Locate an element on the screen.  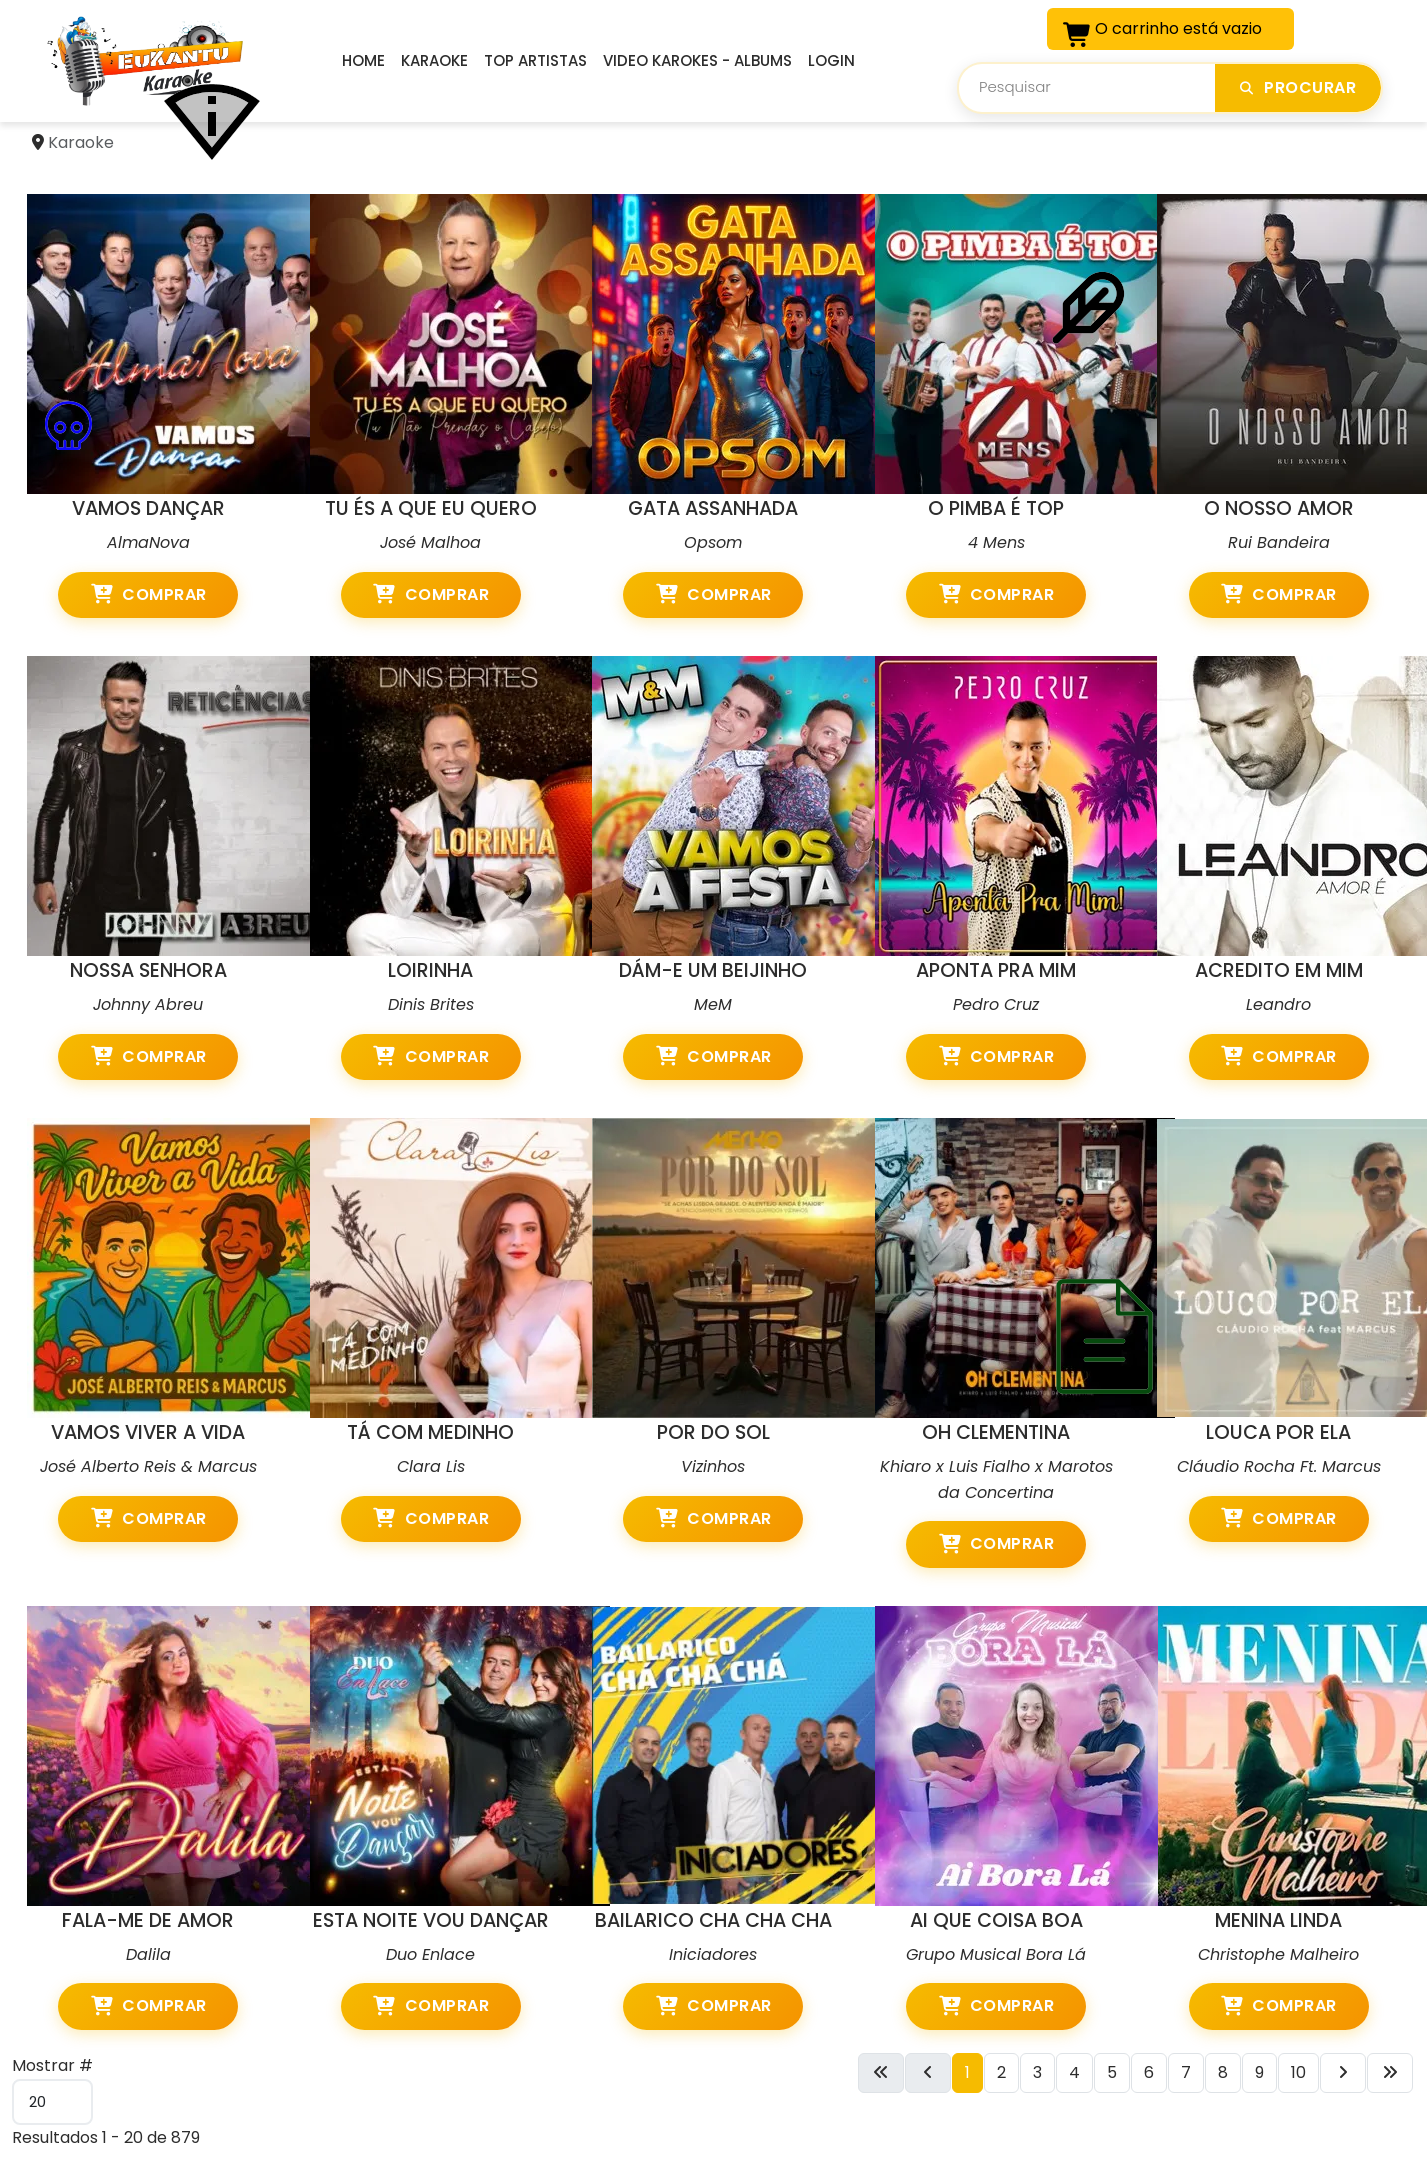
view wifi network information is located at coordinates (212, 120).